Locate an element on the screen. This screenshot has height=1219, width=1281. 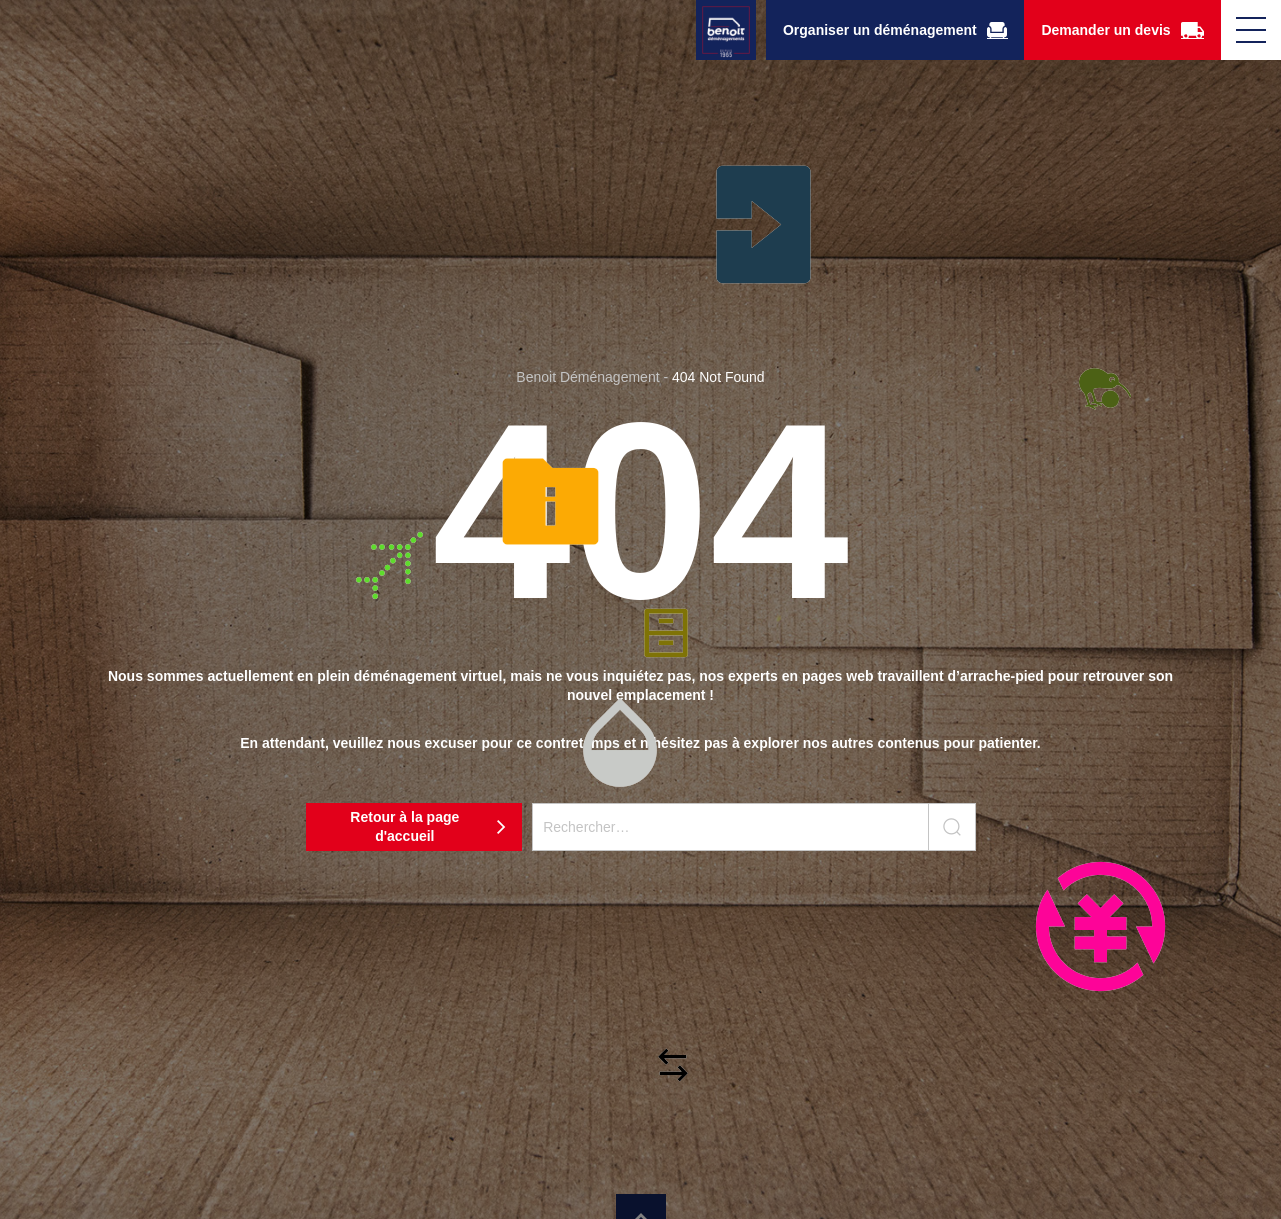
open the Indigo app is located at coordinates (389, 565).